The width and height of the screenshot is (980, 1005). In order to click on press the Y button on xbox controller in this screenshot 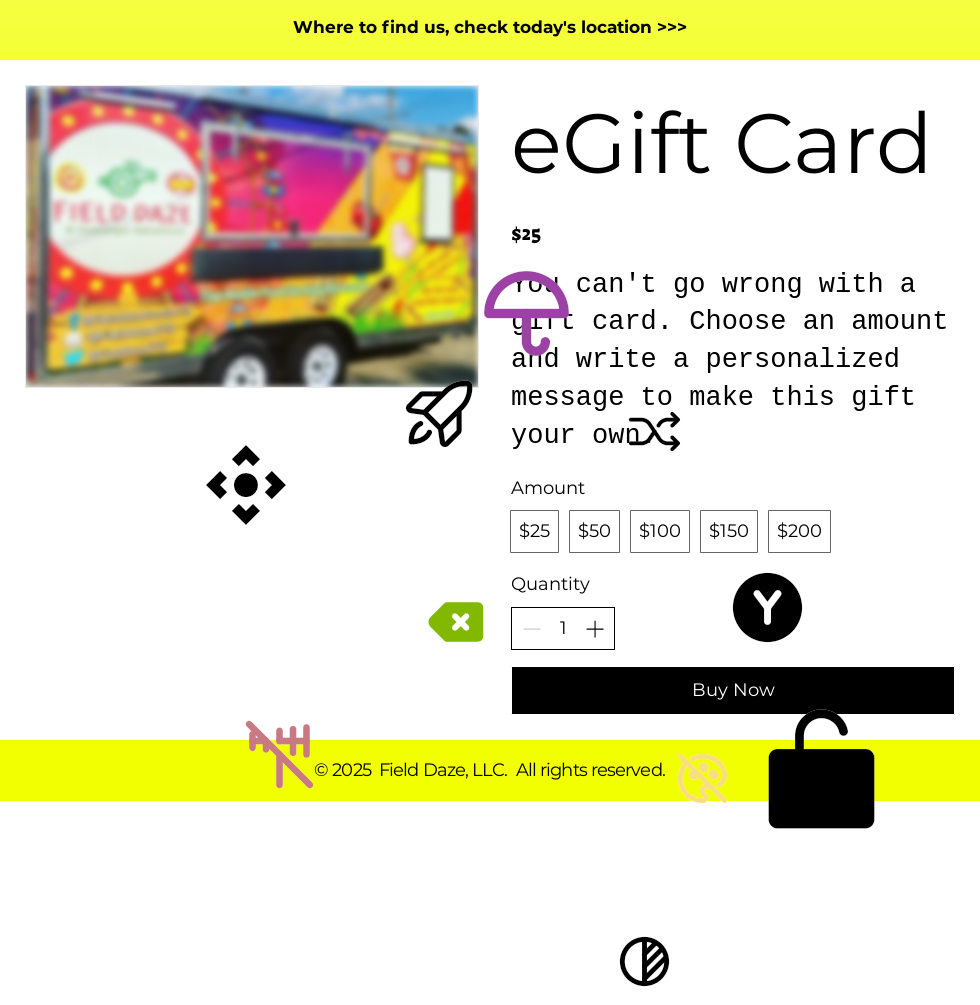, I will do `click(767, 607)`.